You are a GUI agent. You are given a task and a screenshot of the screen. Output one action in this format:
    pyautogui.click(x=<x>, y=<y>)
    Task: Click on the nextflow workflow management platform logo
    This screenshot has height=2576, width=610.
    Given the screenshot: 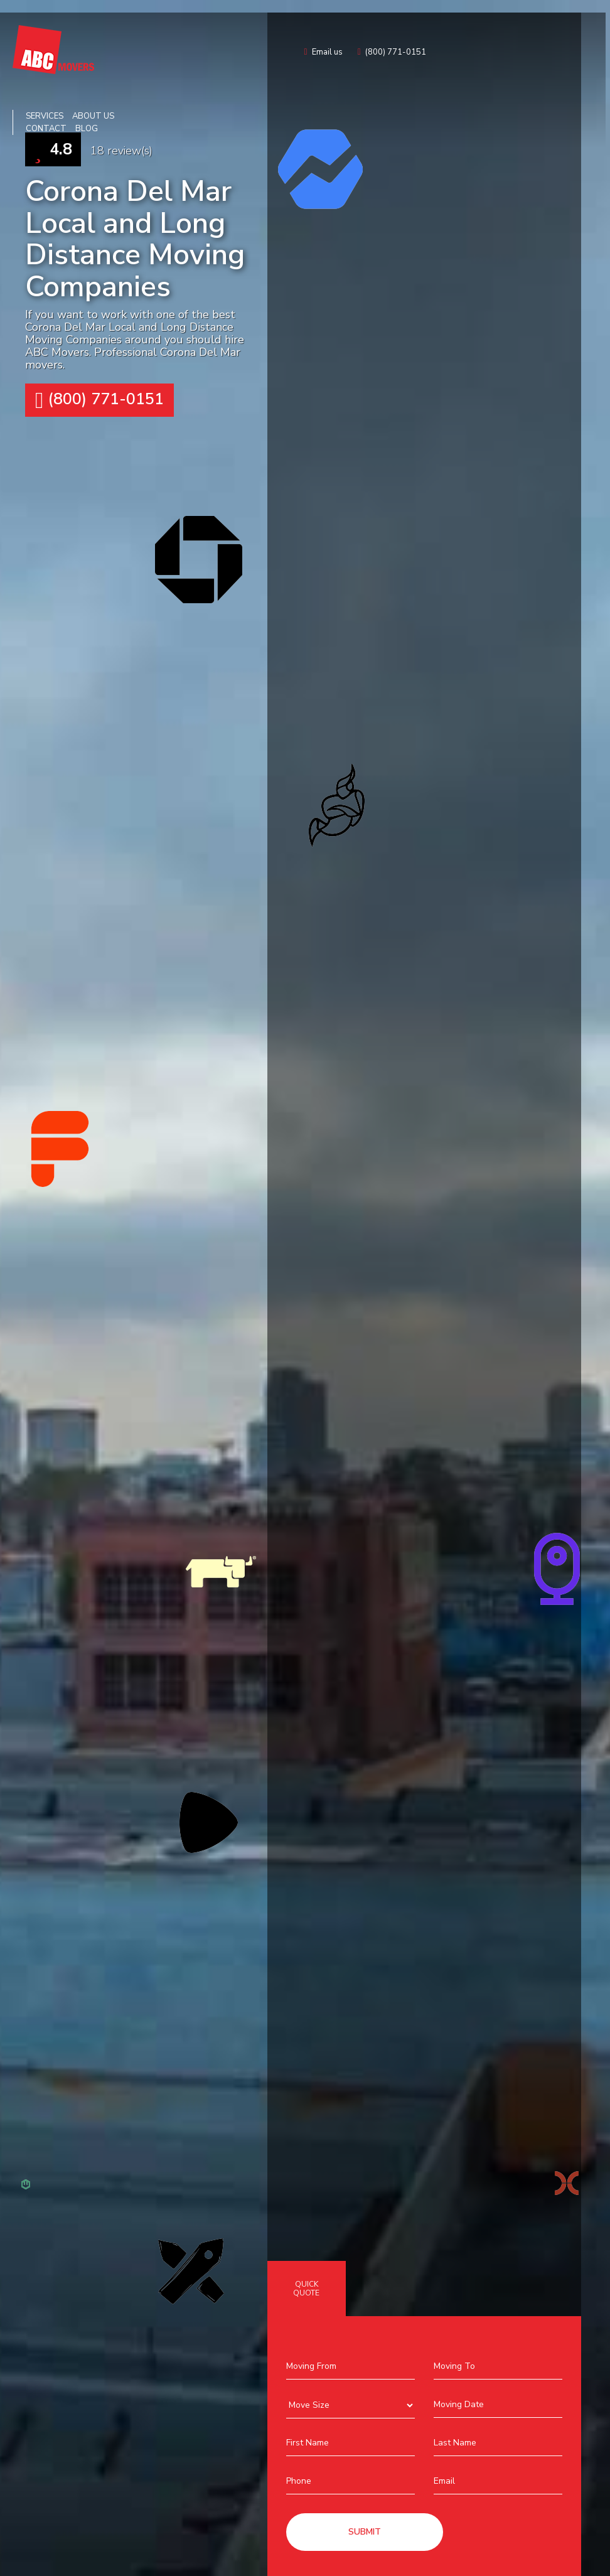 What is the action you would take?
    pyautogui.click(x=567, y=2183)
    